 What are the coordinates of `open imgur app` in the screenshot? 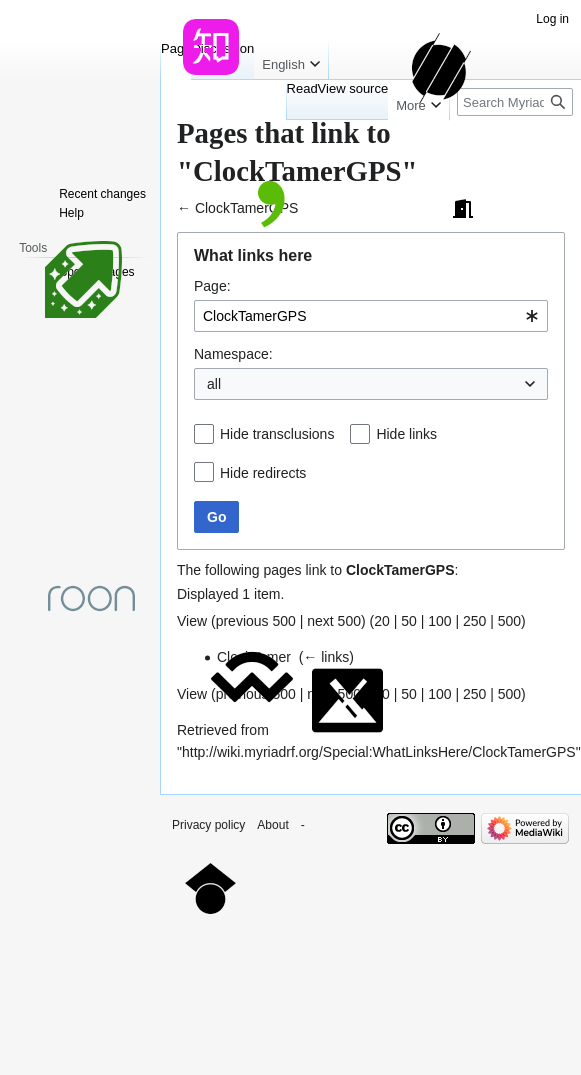 It's located at (83, 279).